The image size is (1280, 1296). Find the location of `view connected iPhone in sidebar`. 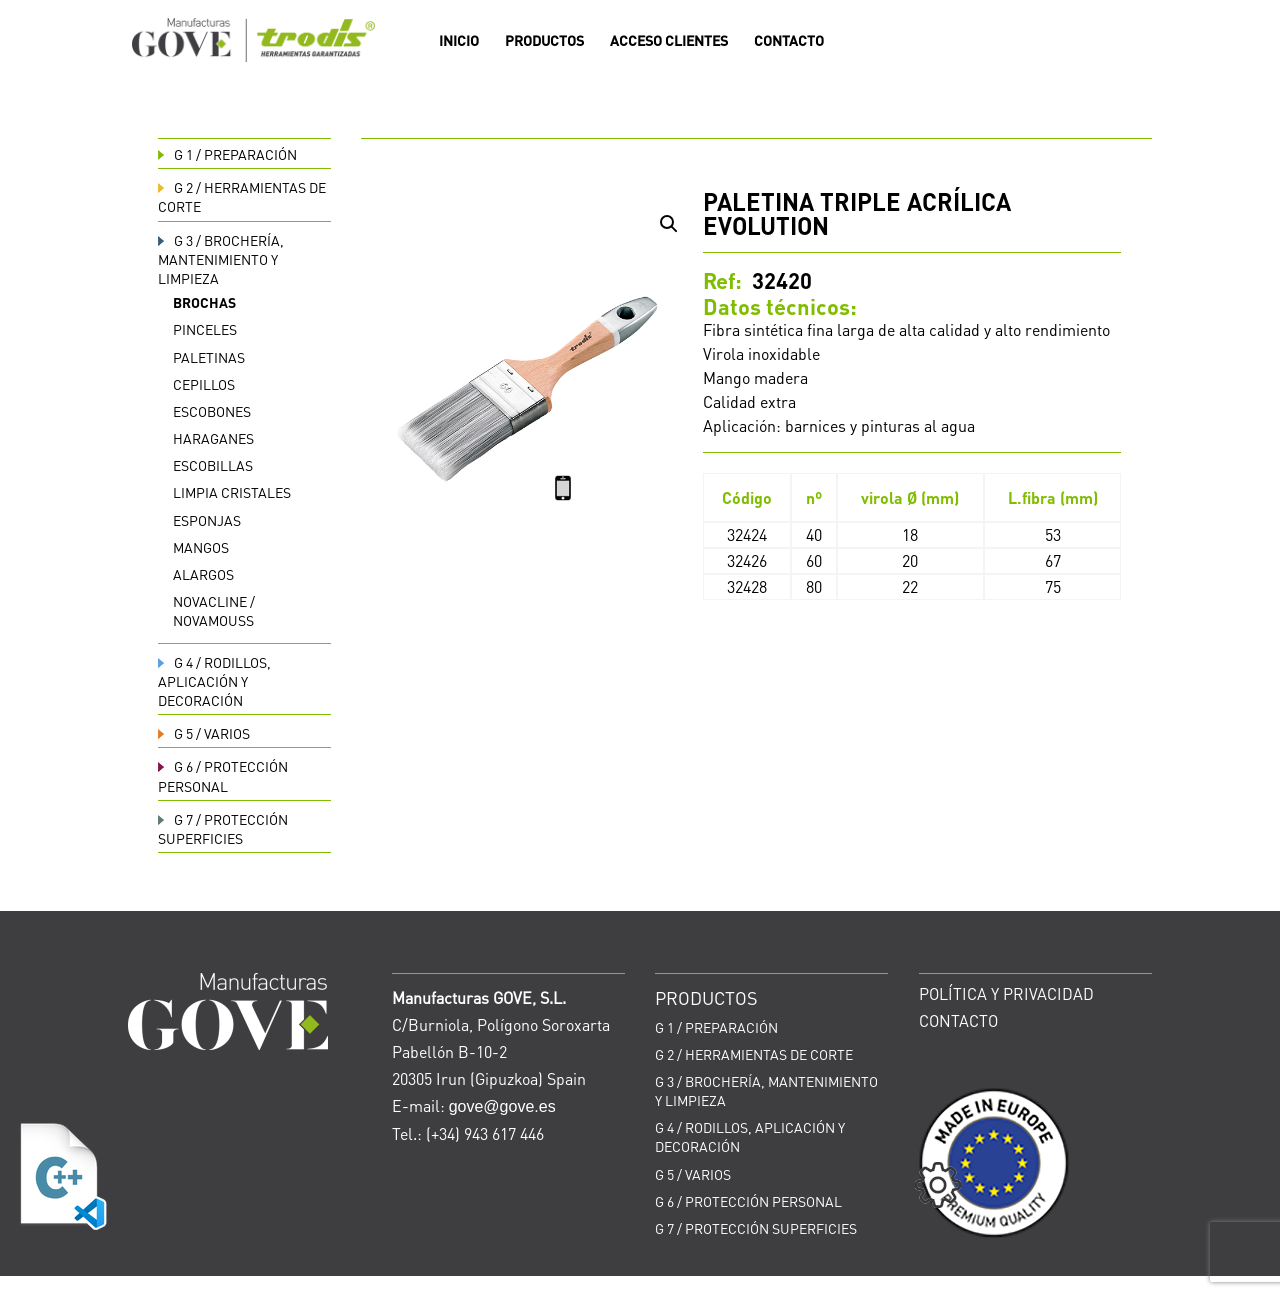

view connected iPhone in sidebar is located at coordinates (563, 488).